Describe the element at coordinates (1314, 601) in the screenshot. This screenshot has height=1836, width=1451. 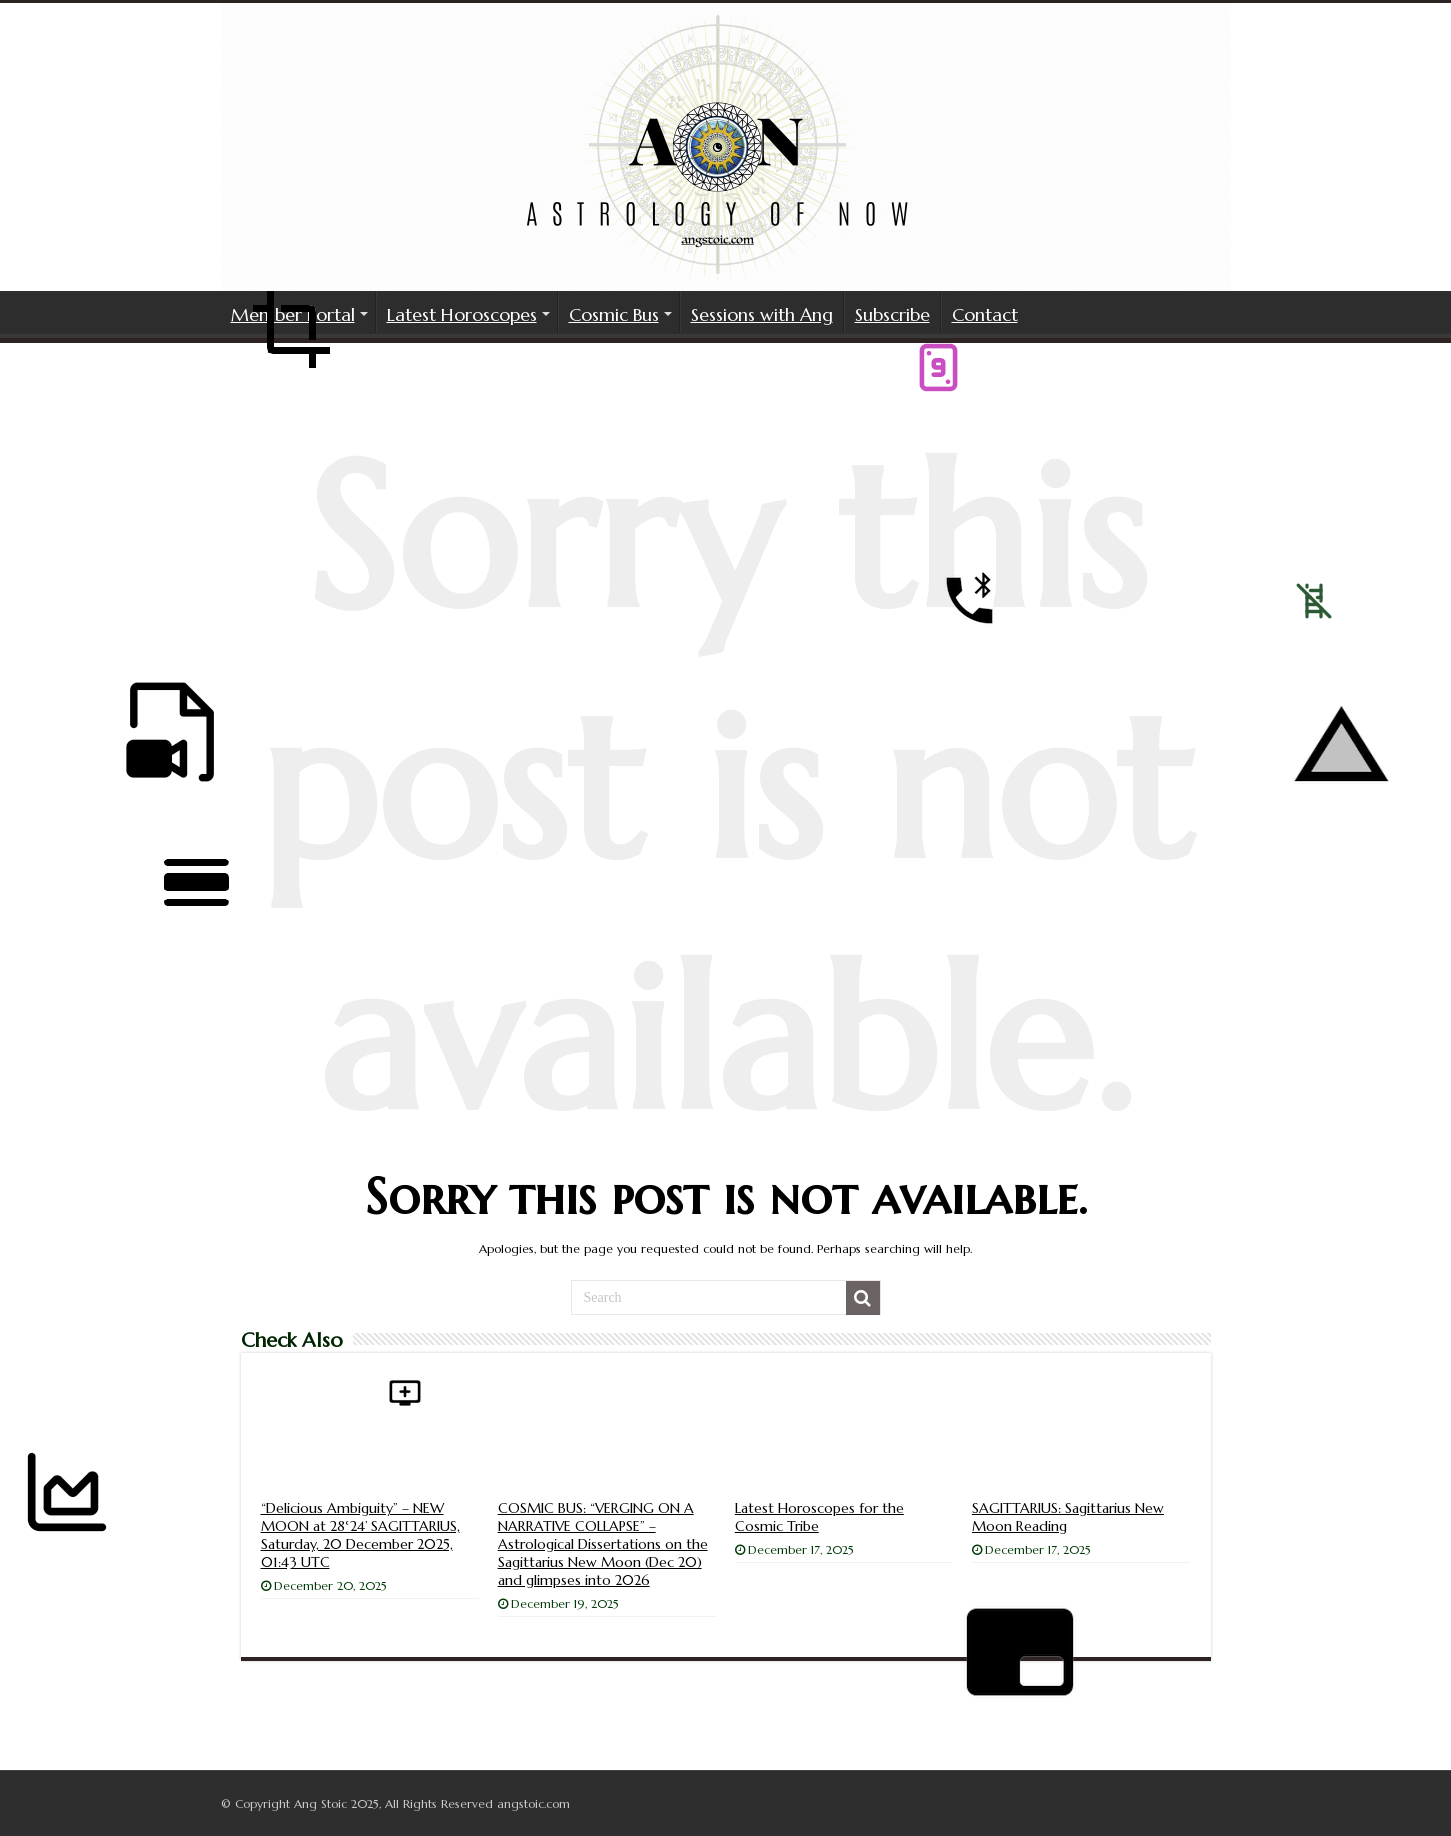
I see `ladder access disabled or unavailable` at that location.